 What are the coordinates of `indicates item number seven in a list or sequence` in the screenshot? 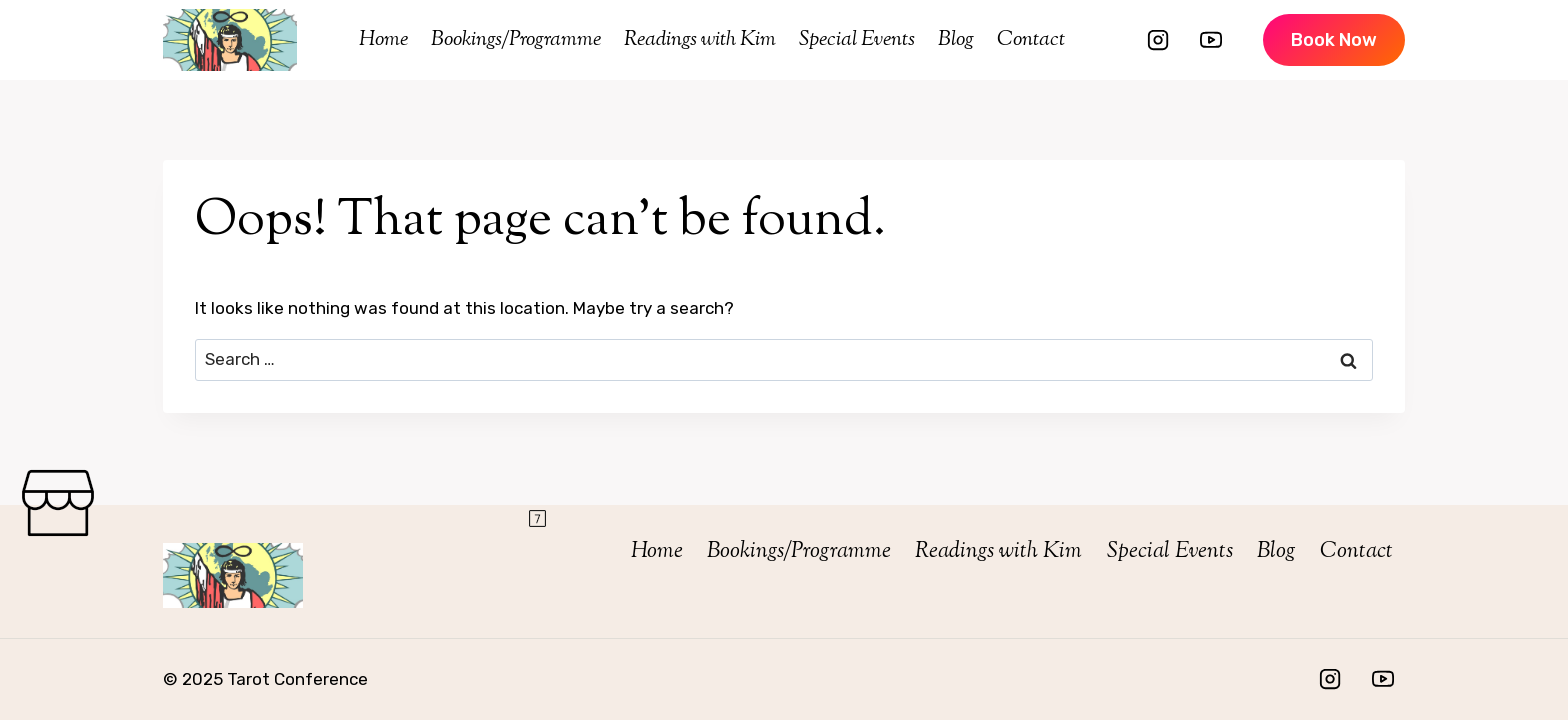 It's located at (537, 518).